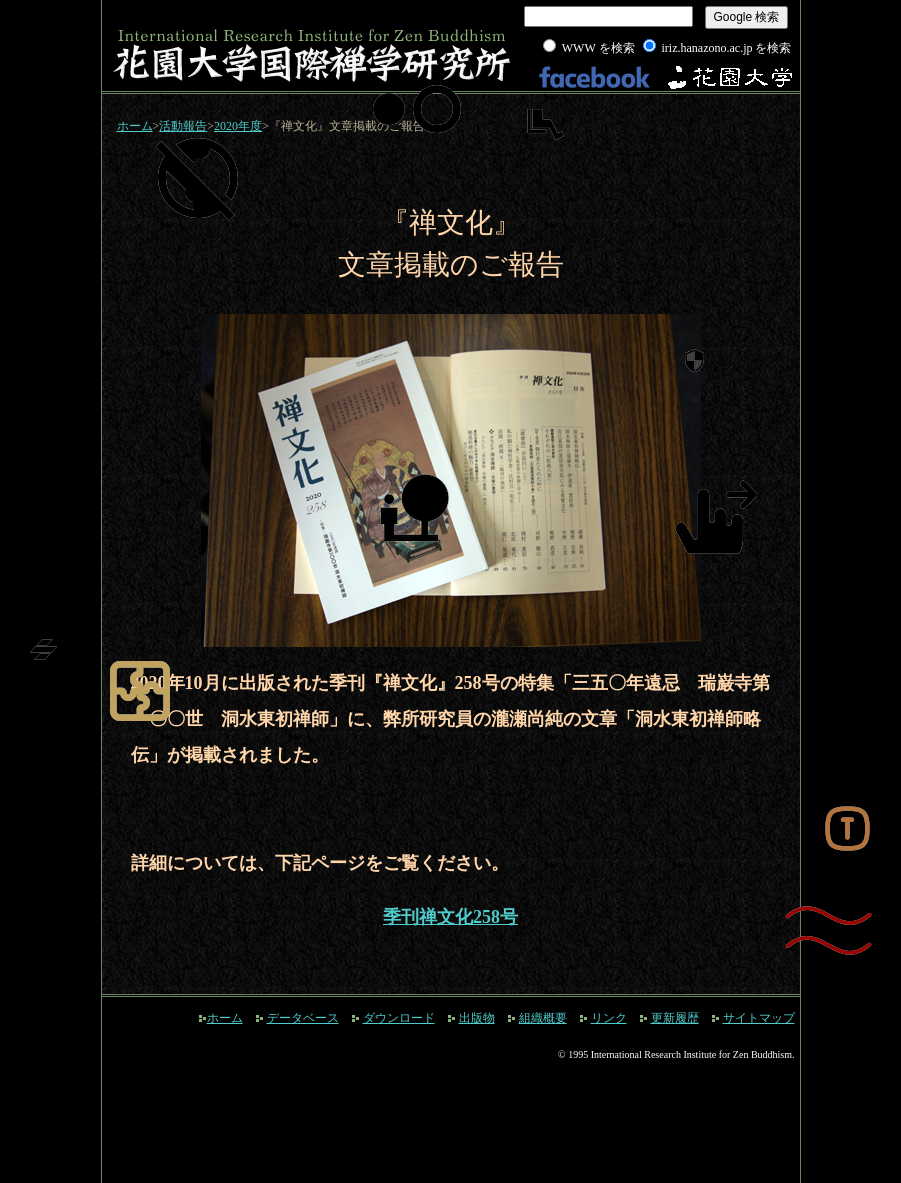  I want to click on view outdoor or nature-related content, so click(414, 507).